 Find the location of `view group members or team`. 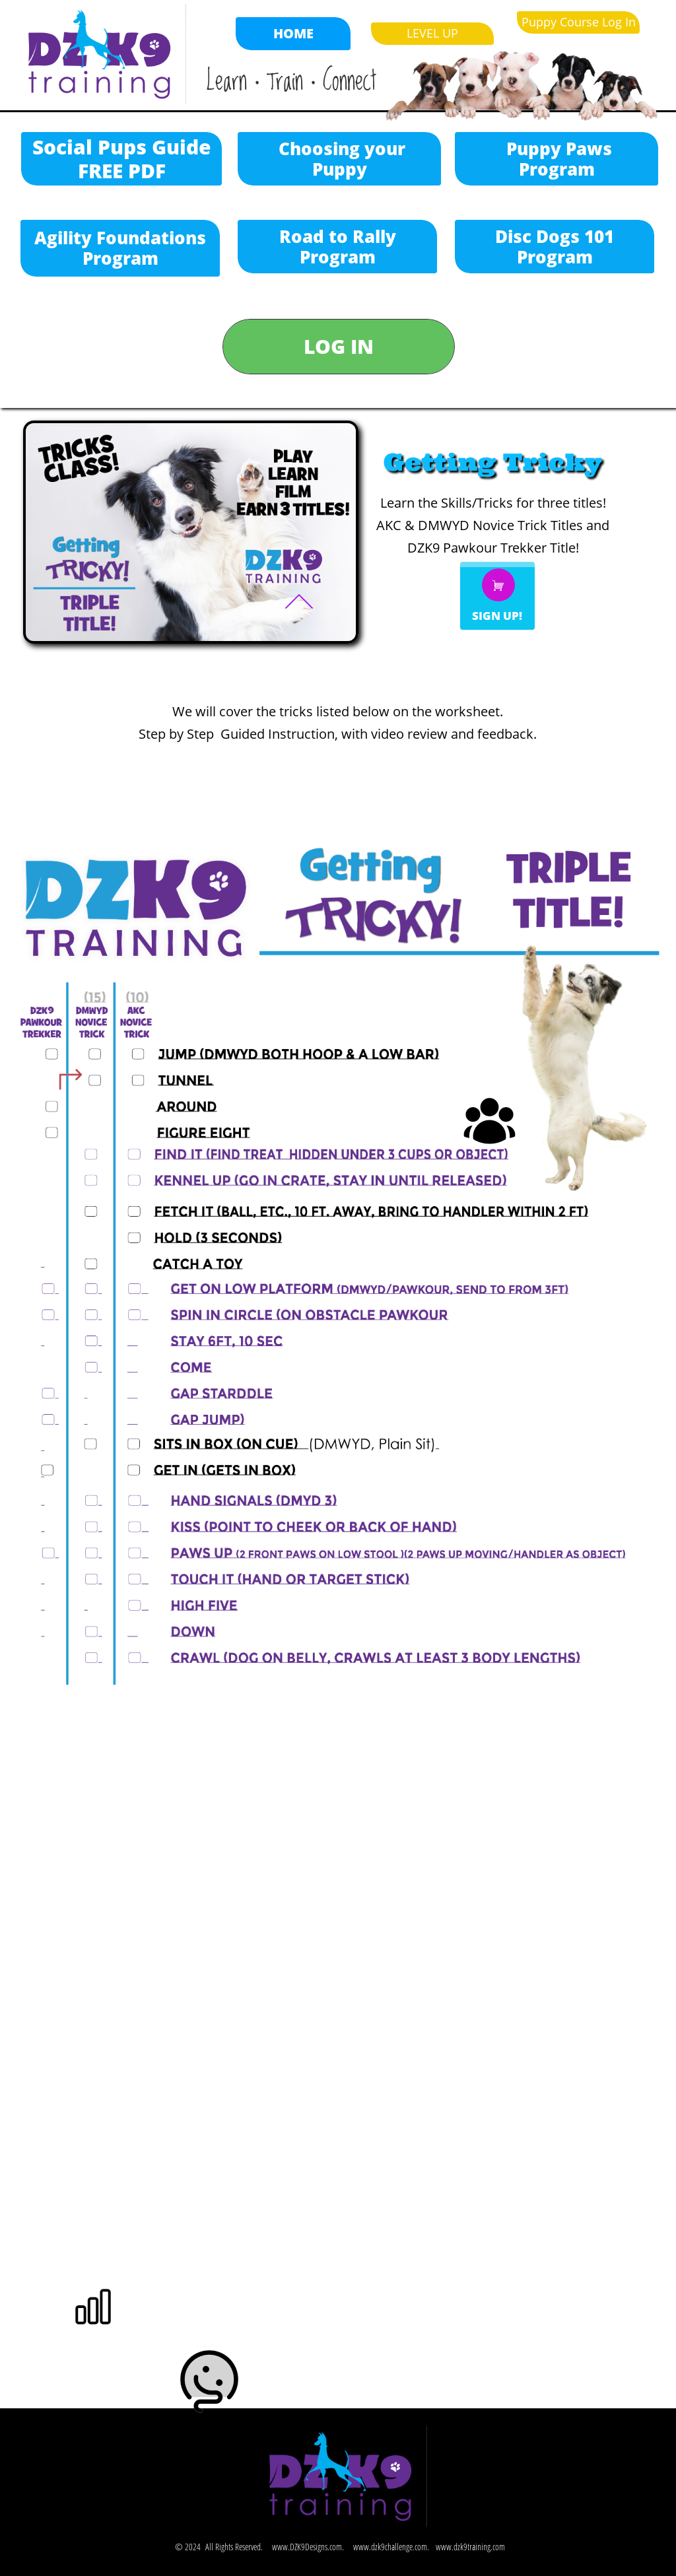

view group members or team is located at coordinates (489, 1120).